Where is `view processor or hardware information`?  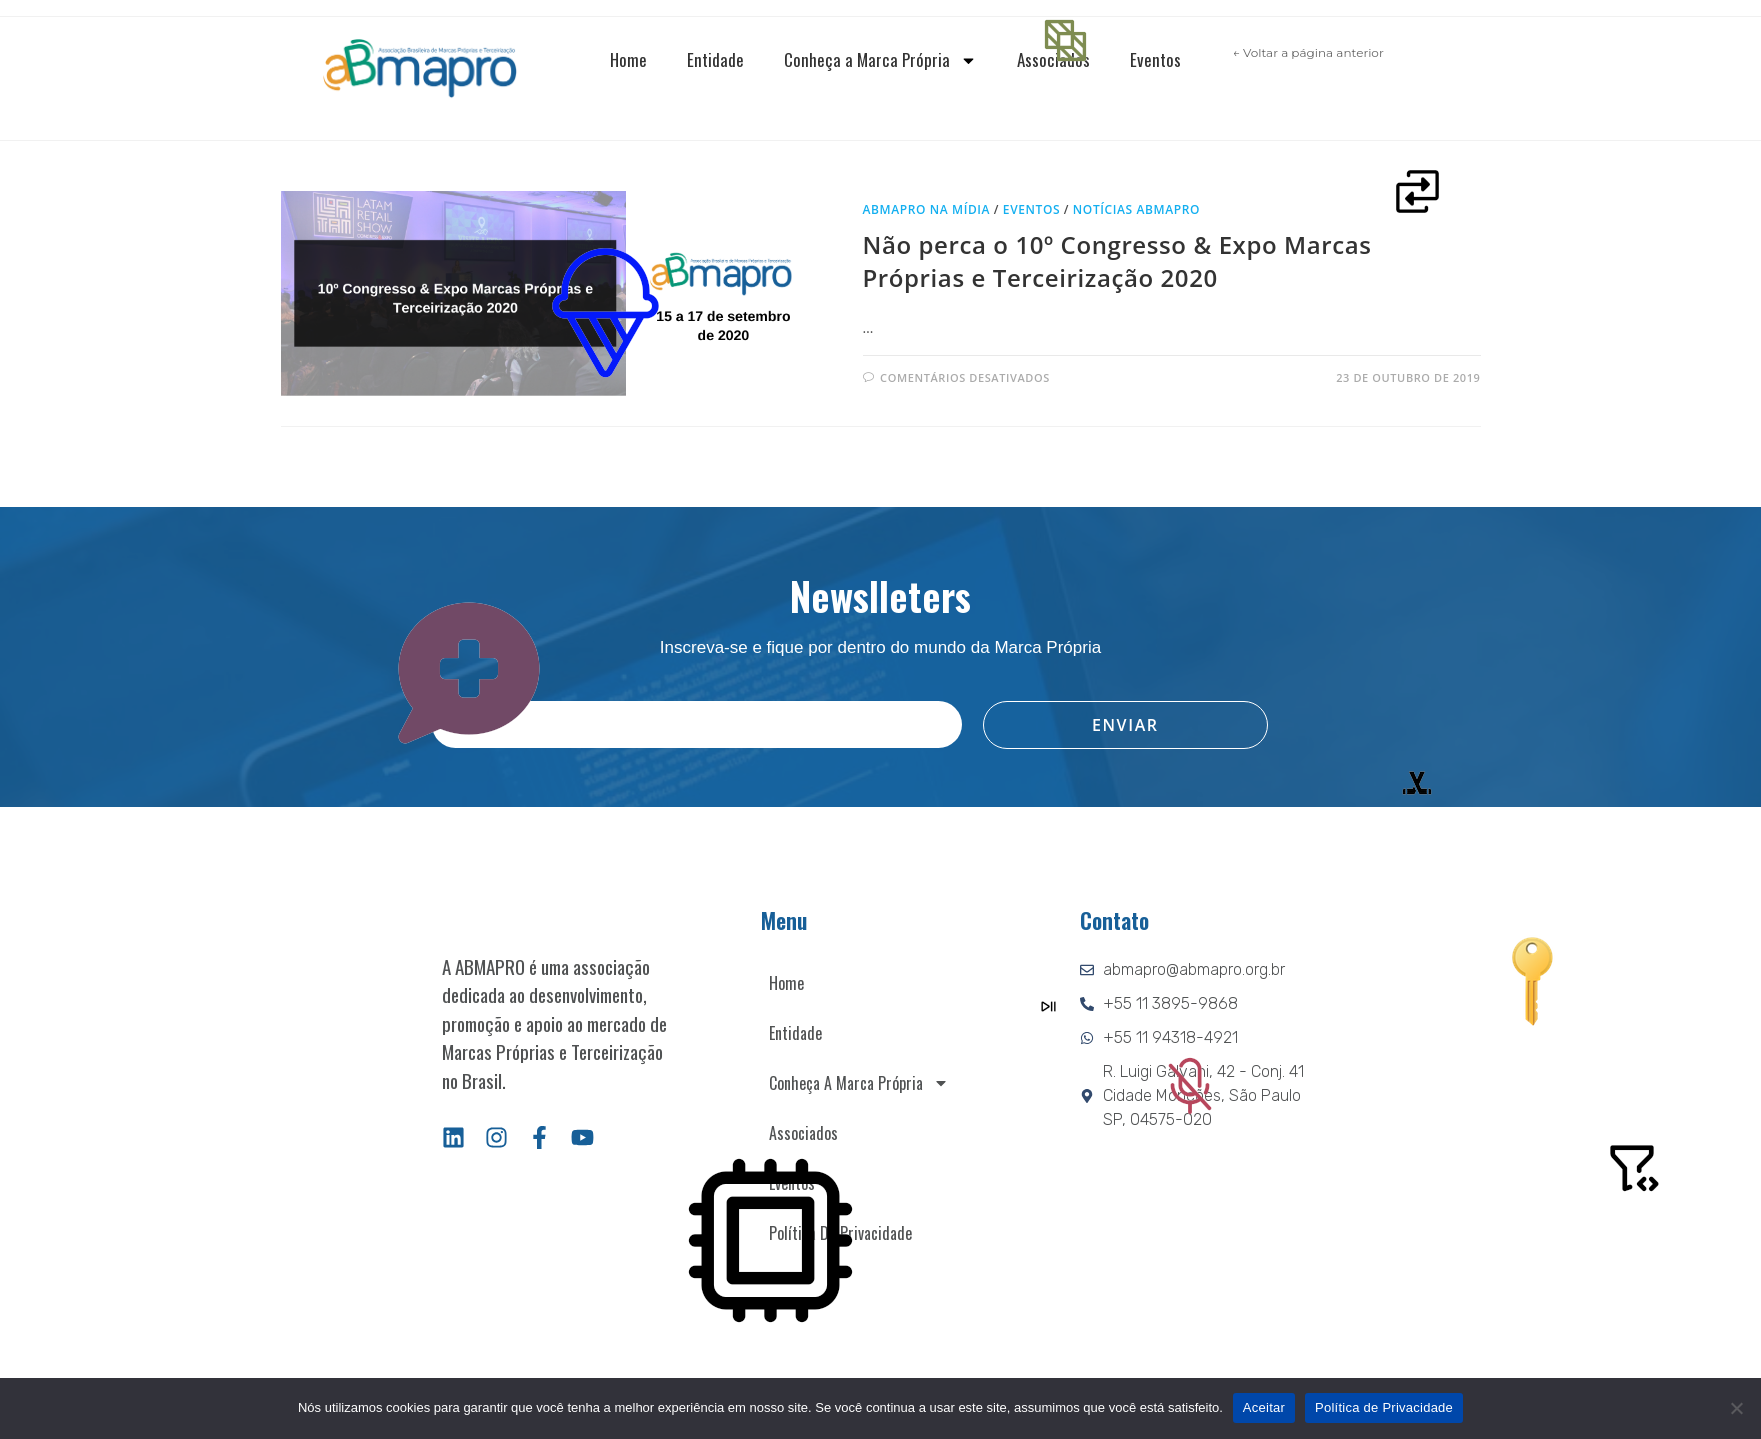 view processor or hardware information is located at coordinates (770, 1240).